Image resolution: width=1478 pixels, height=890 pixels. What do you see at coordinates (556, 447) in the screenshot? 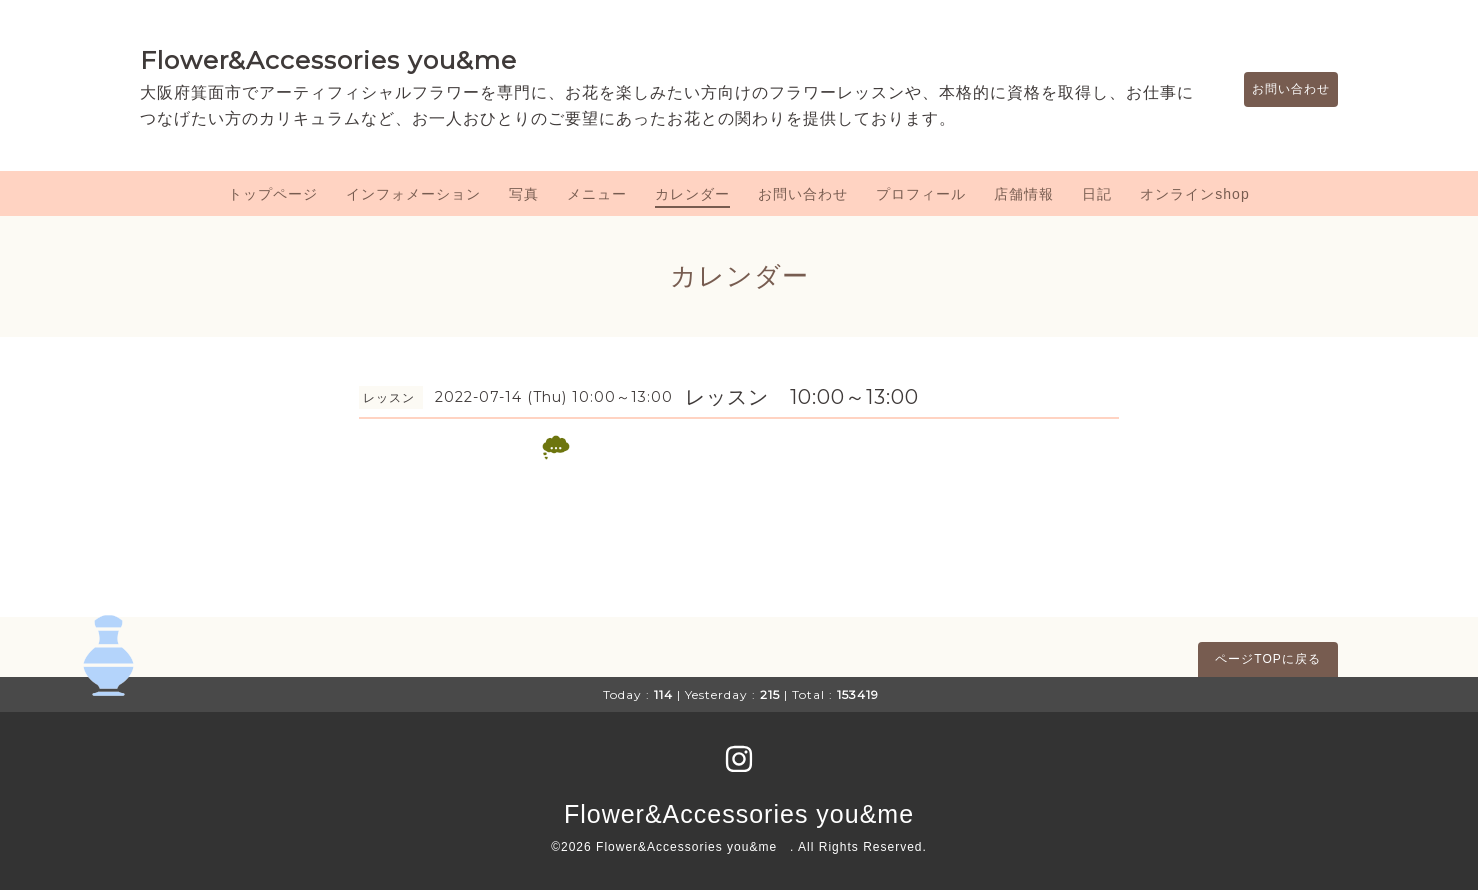
I see `indicates thinking or processing in progress` at bounding box center [556, 447].